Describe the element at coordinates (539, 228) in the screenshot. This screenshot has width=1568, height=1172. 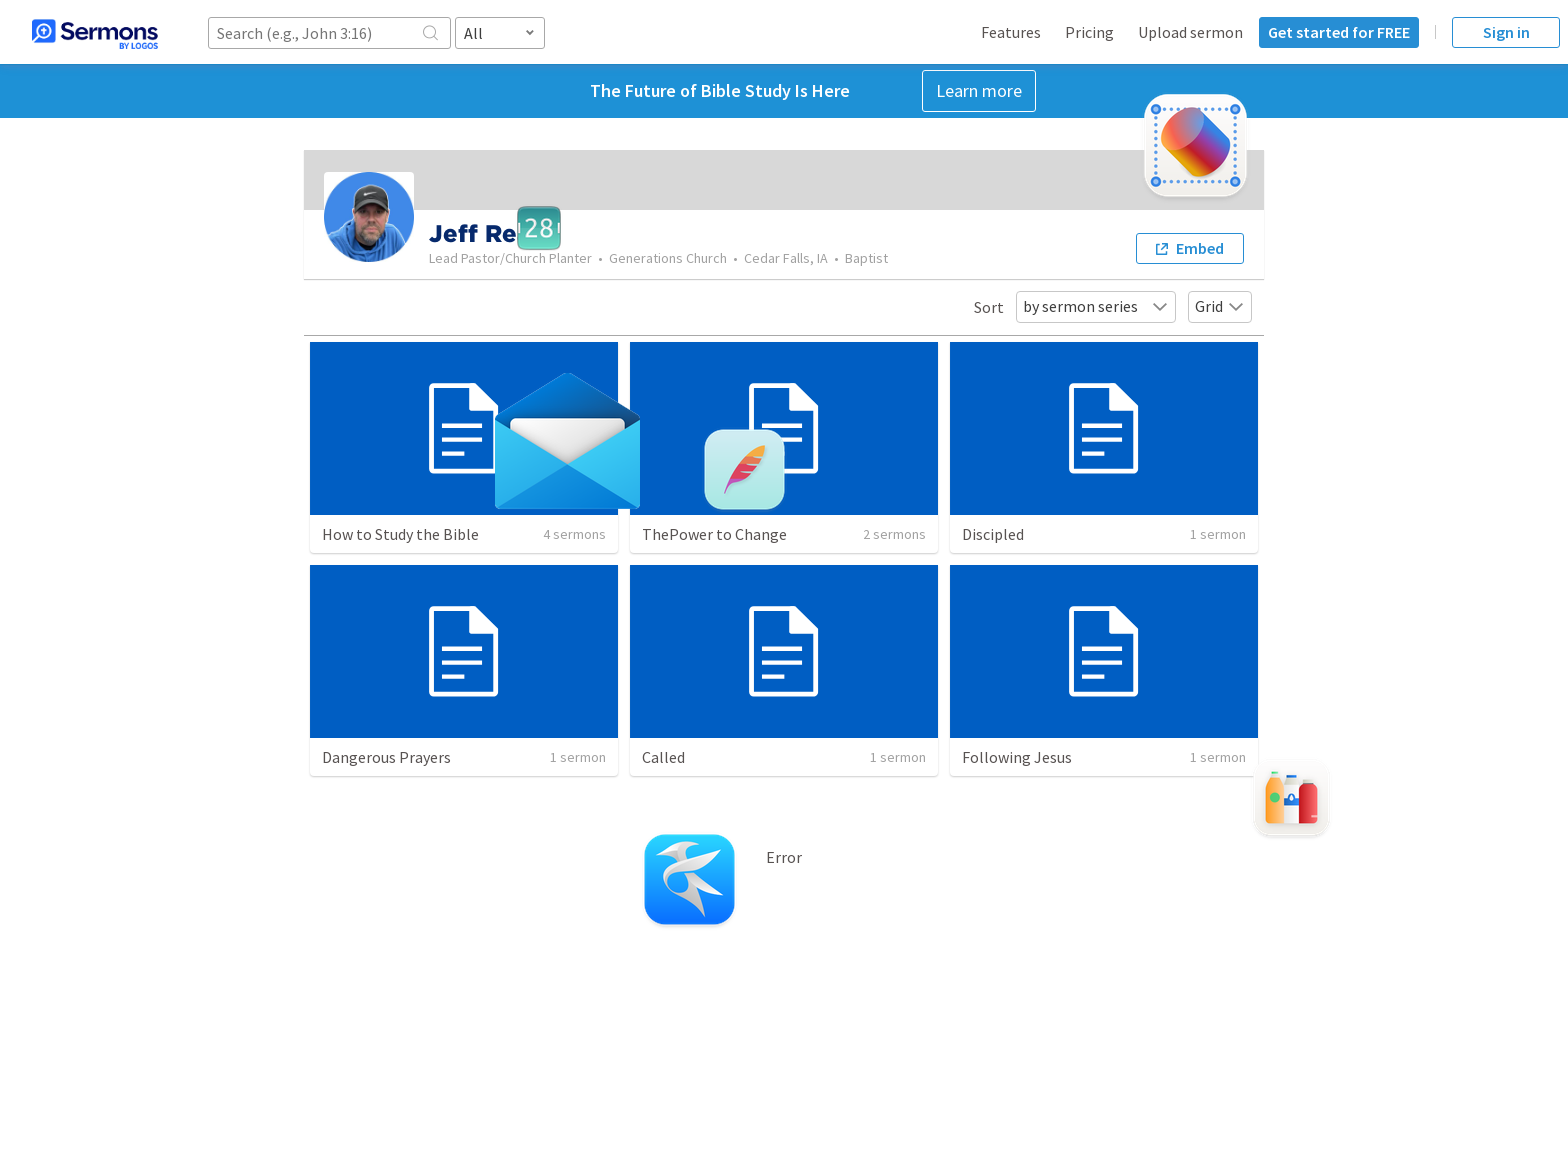
I see `open the calendar app` at that location.